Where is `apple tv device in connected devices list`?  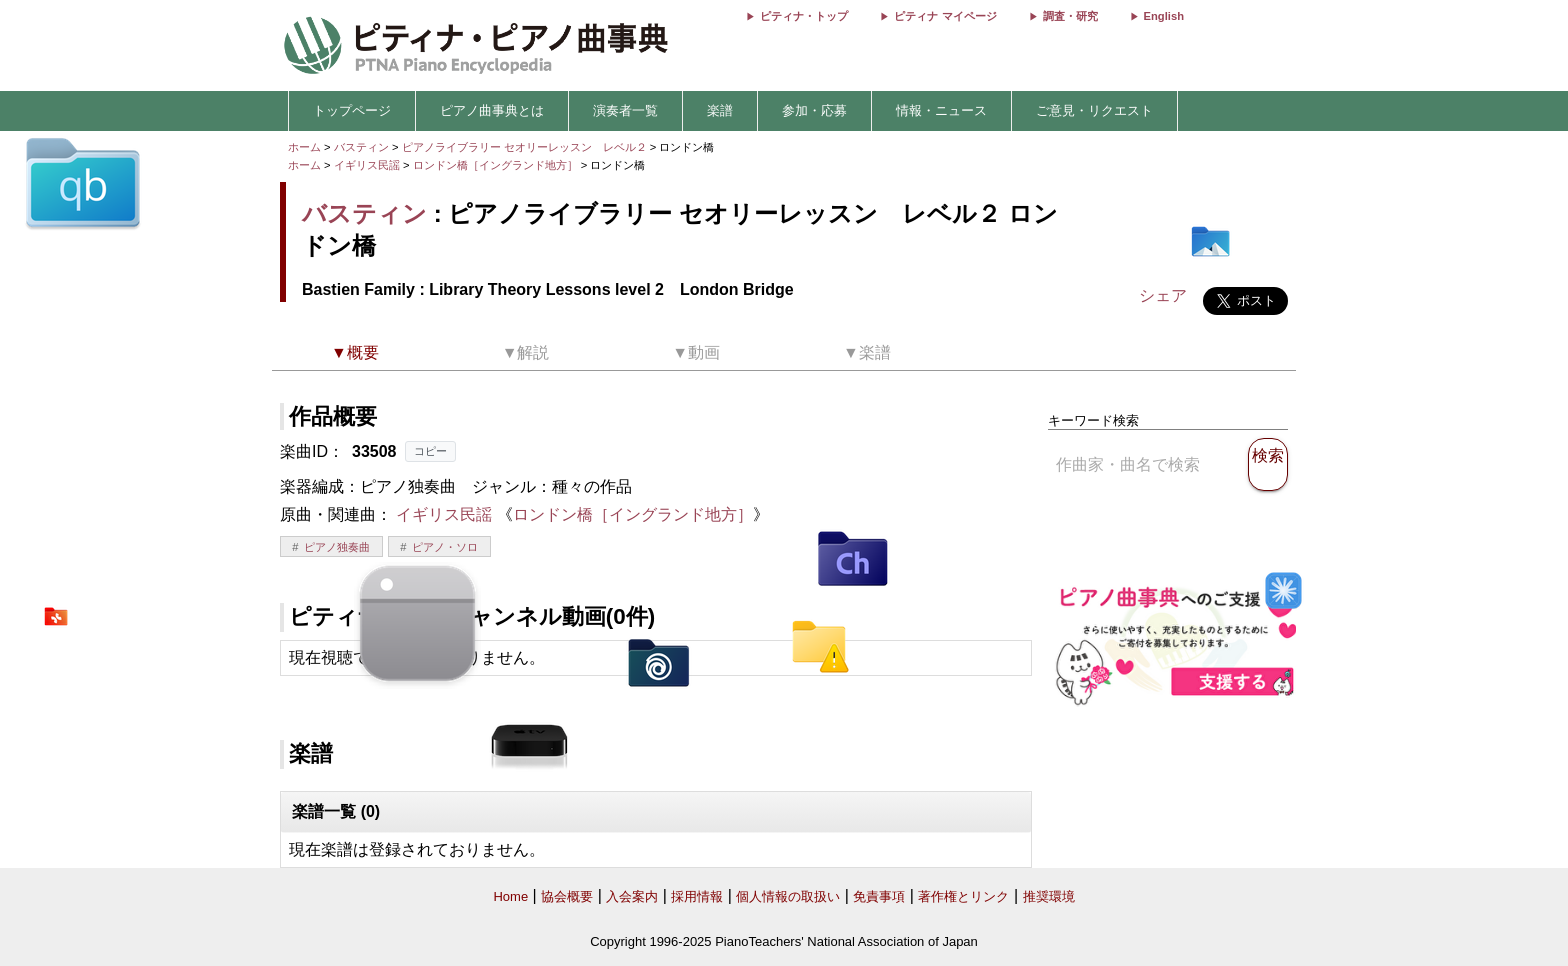 apple tv device in connected devices list is located at coordinates (529, 748).